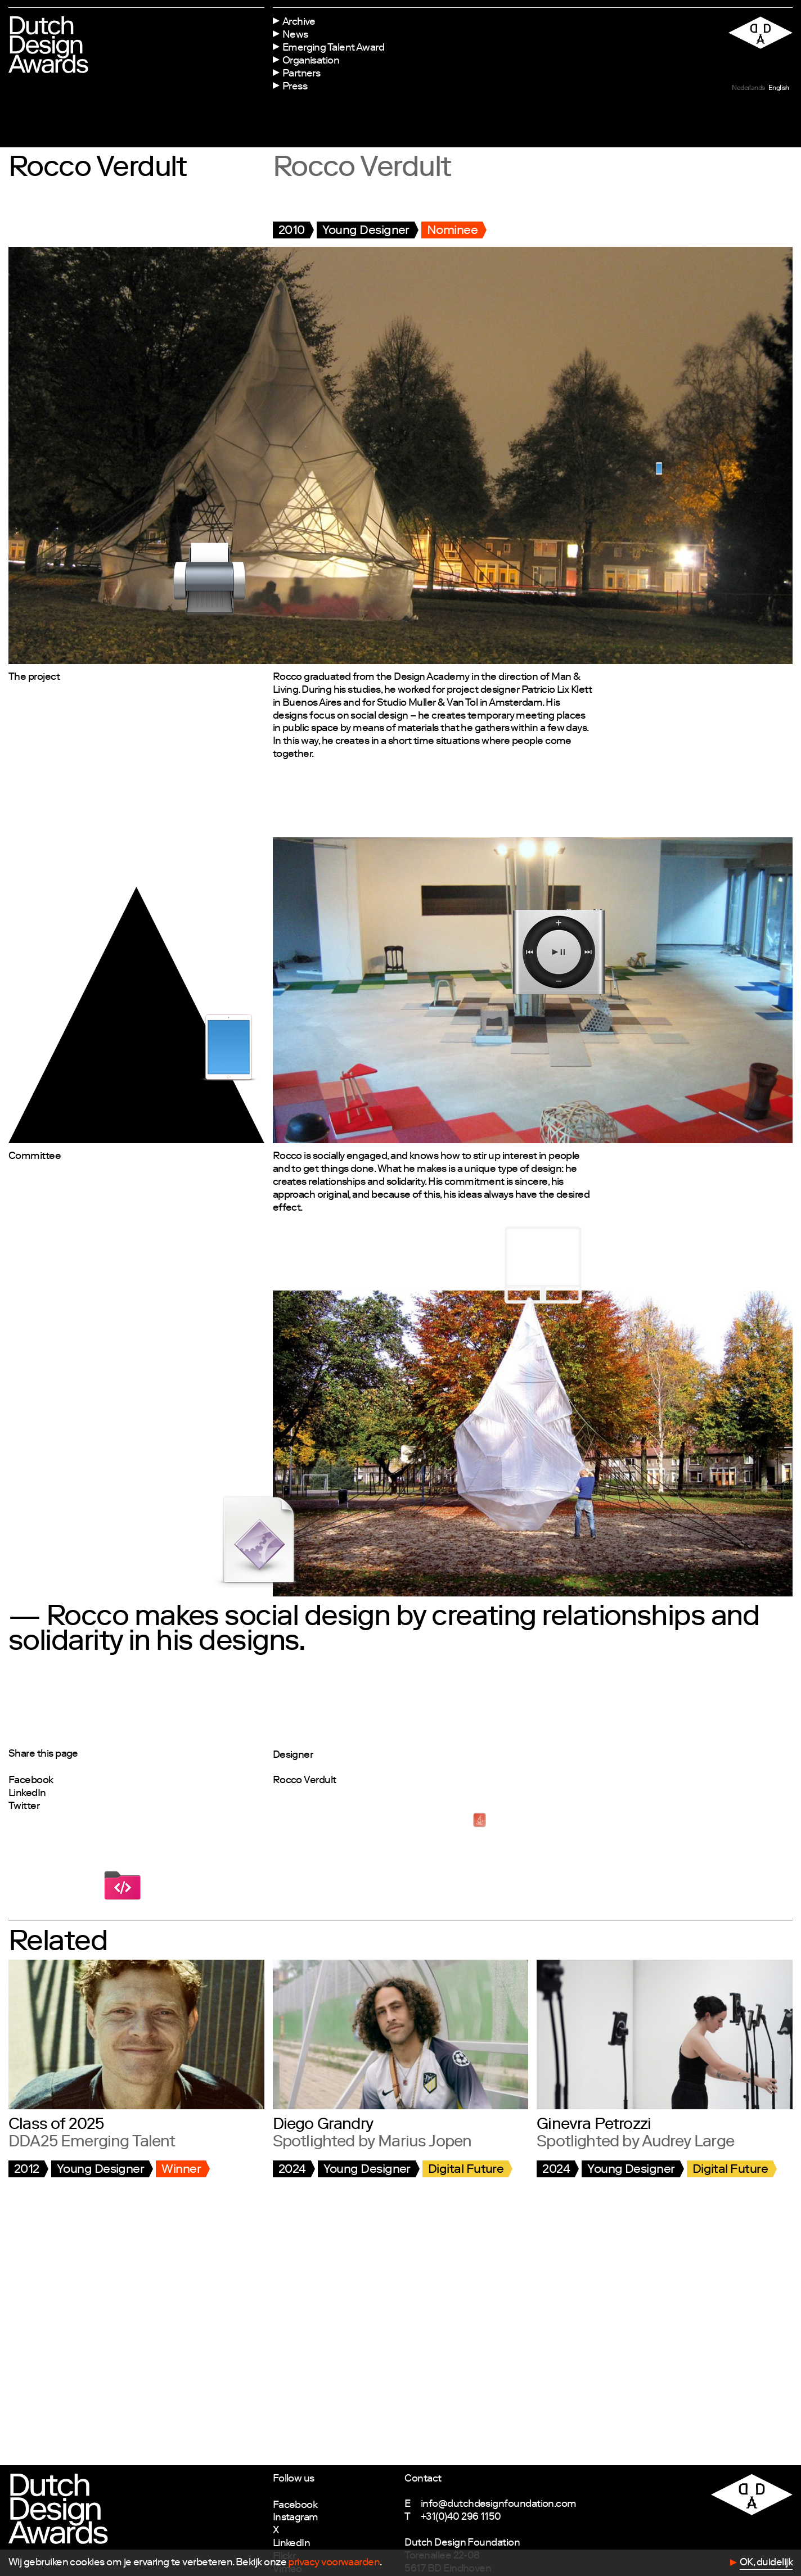 The width and height of the screenshot is (801, 2576). I want to click on add a new printer to your system, so click(209, 578).